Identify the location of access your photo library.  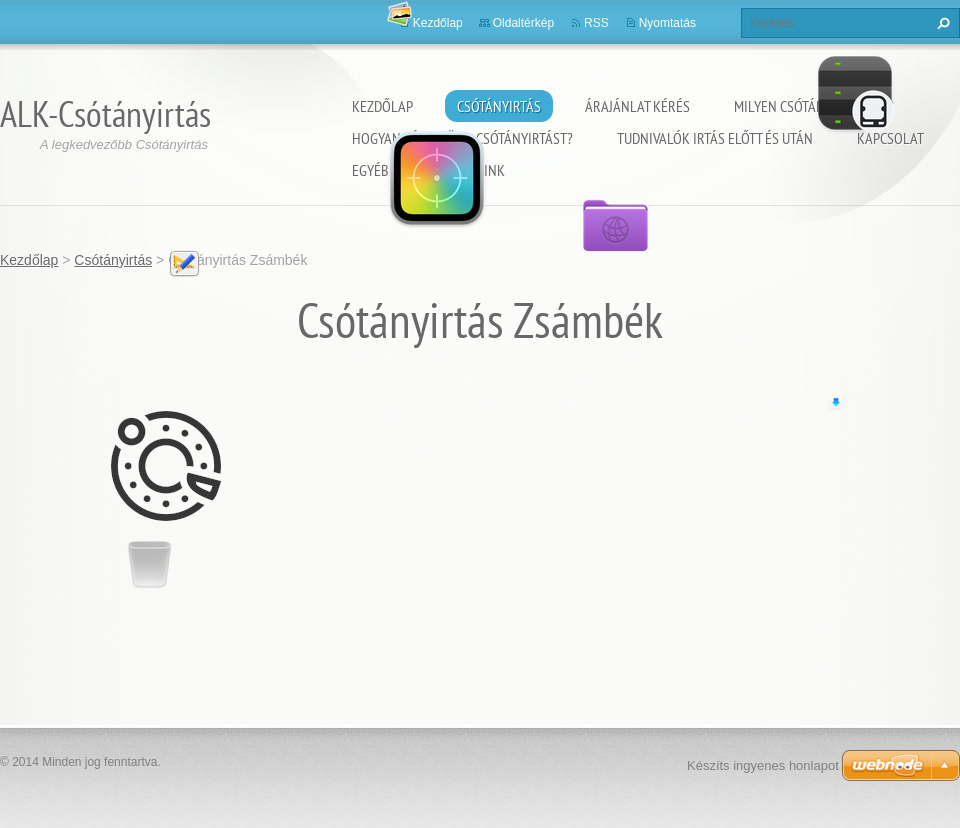
(399, 13).